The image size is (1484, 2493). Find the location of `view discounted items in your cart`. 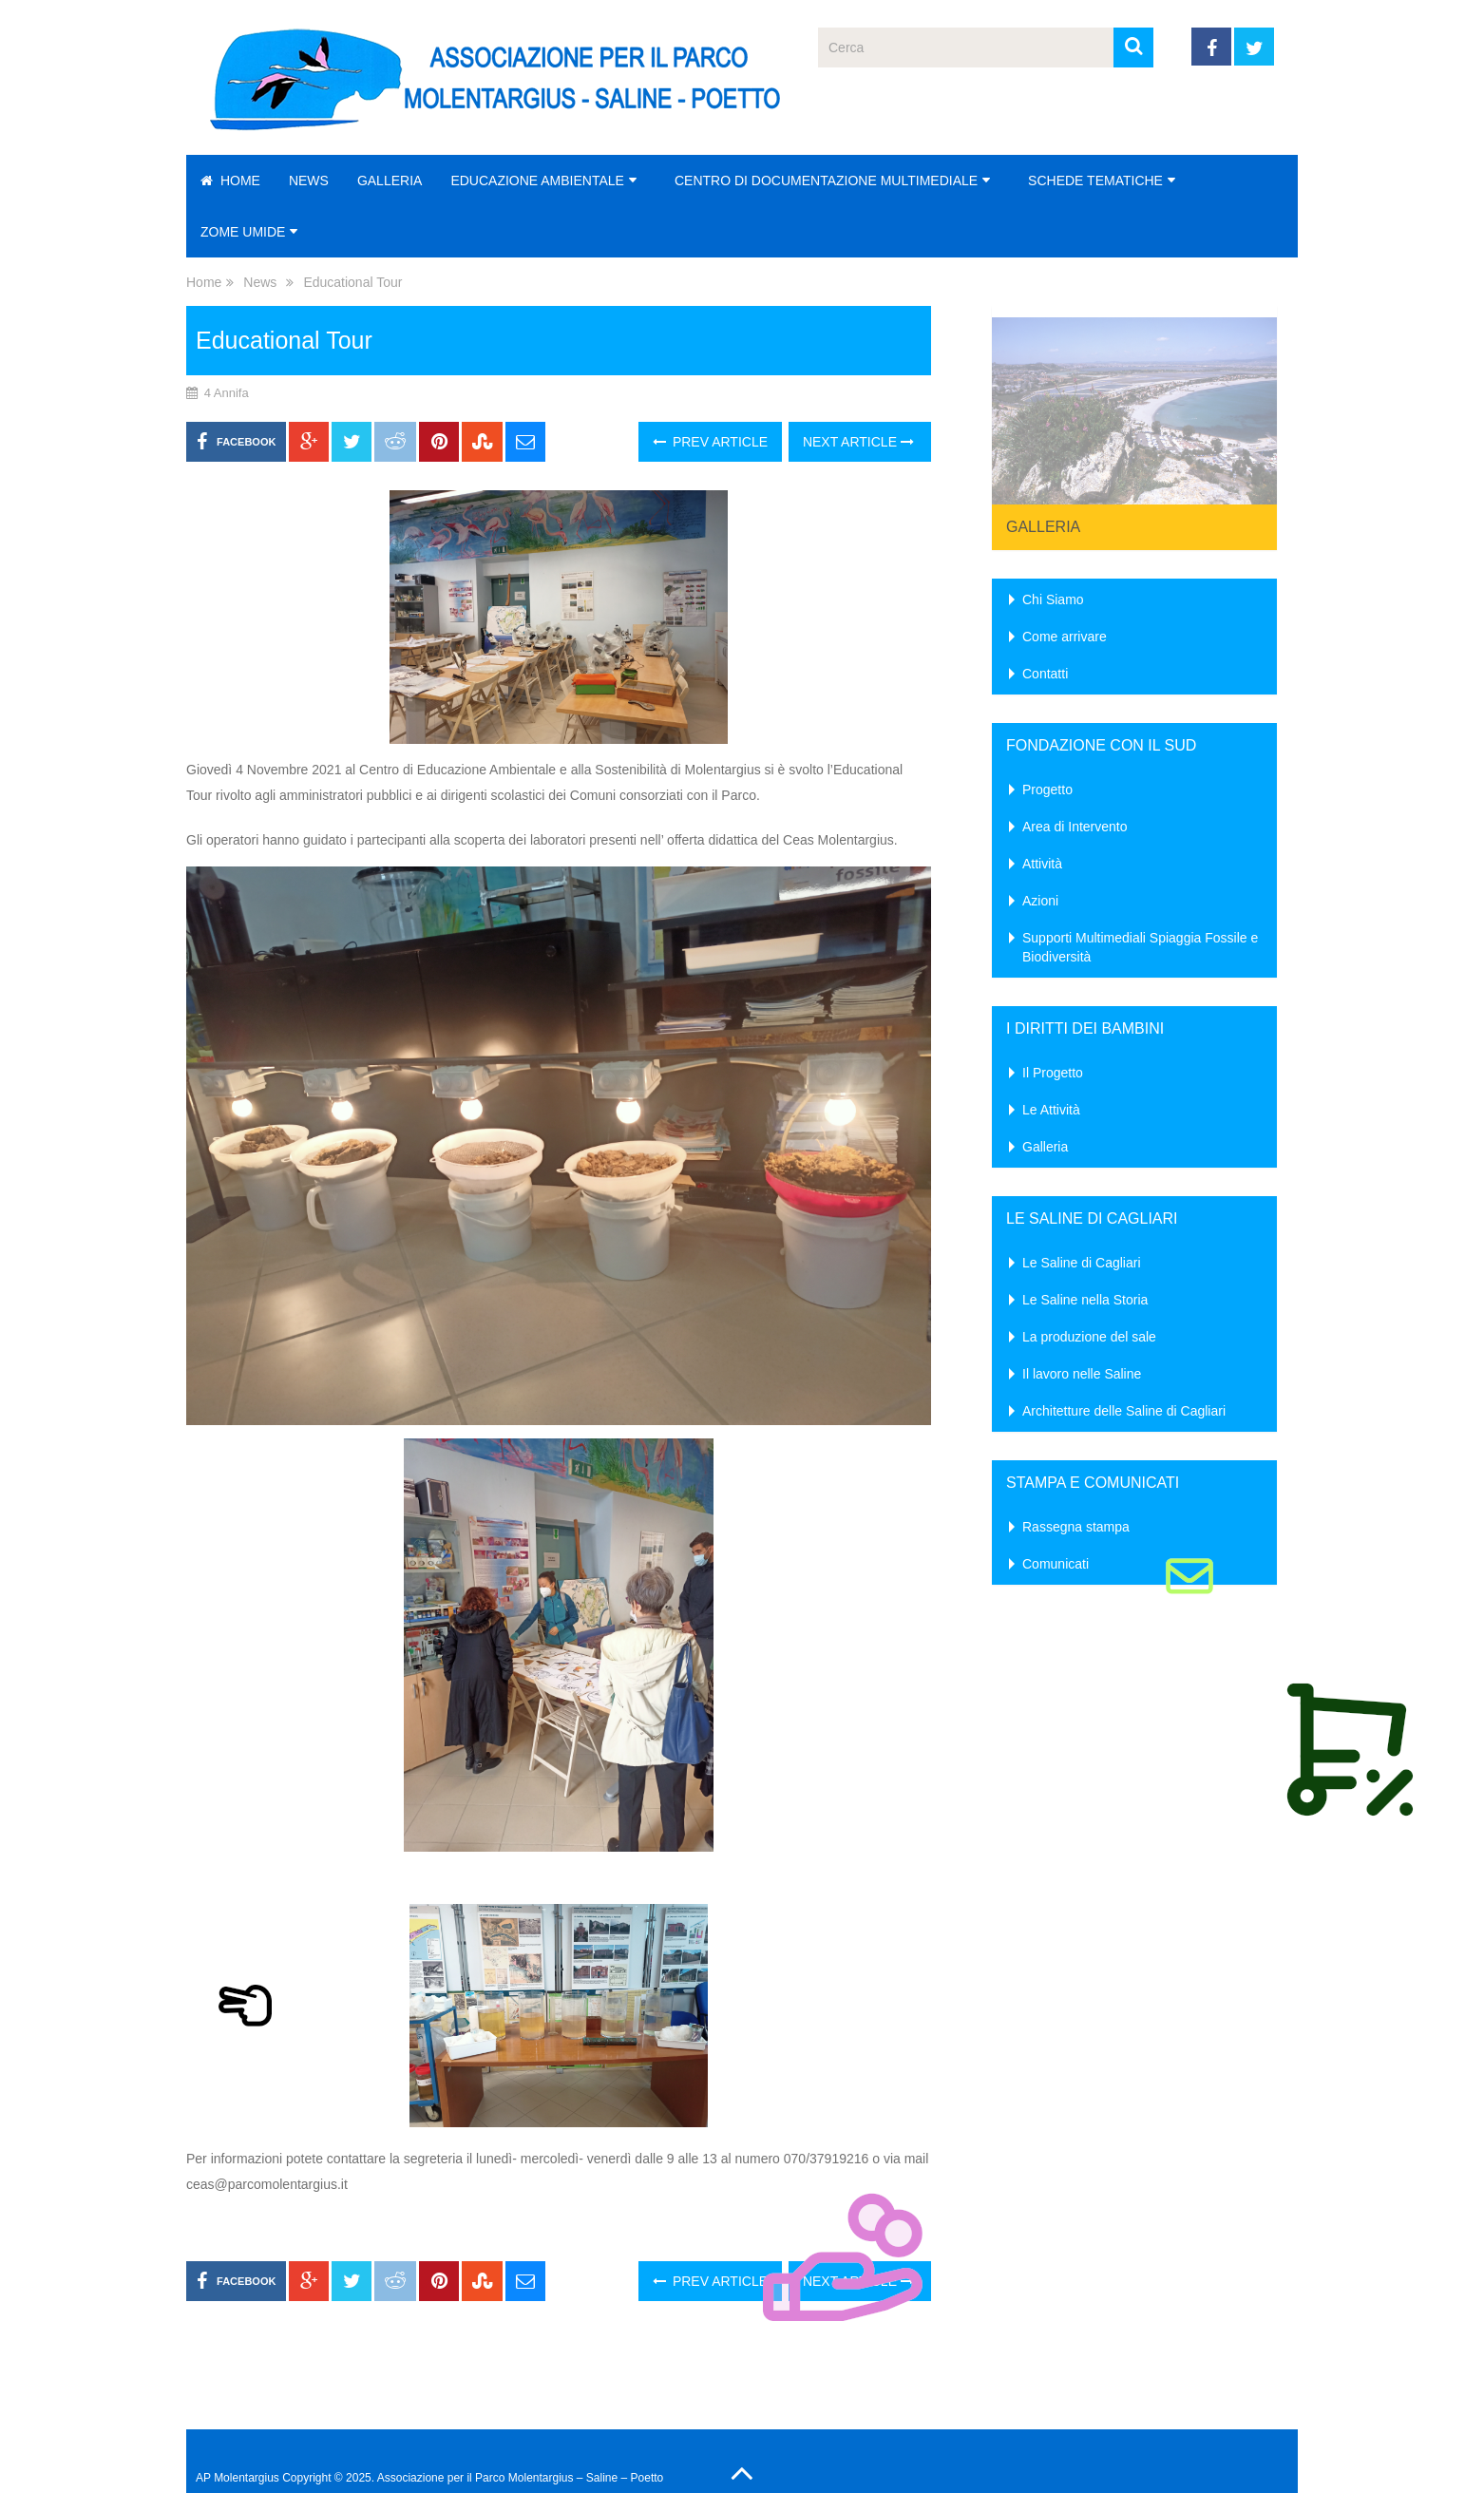

view discounted items in your cart is located at coordinates (1346, 1749).